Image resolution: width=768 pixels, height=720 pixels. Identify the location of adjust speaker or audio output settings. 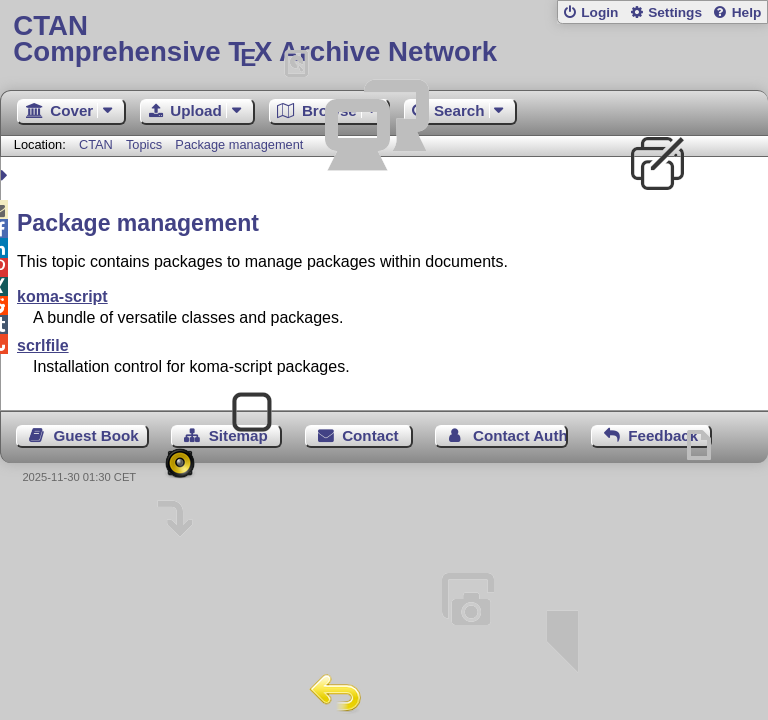
(180, 463).